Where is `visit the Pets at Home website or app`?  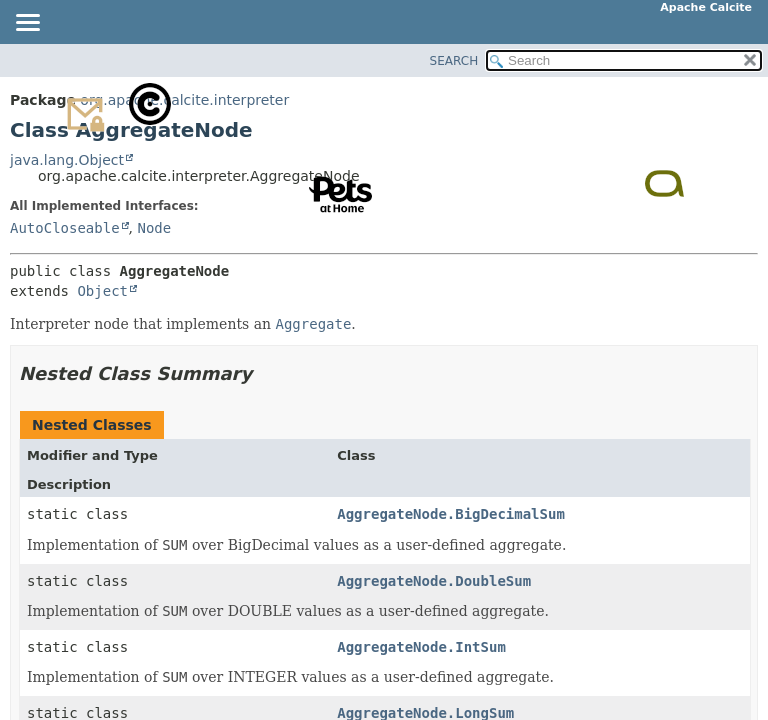 visit the Pets at Home website or app is located at coordinates (340, 194).